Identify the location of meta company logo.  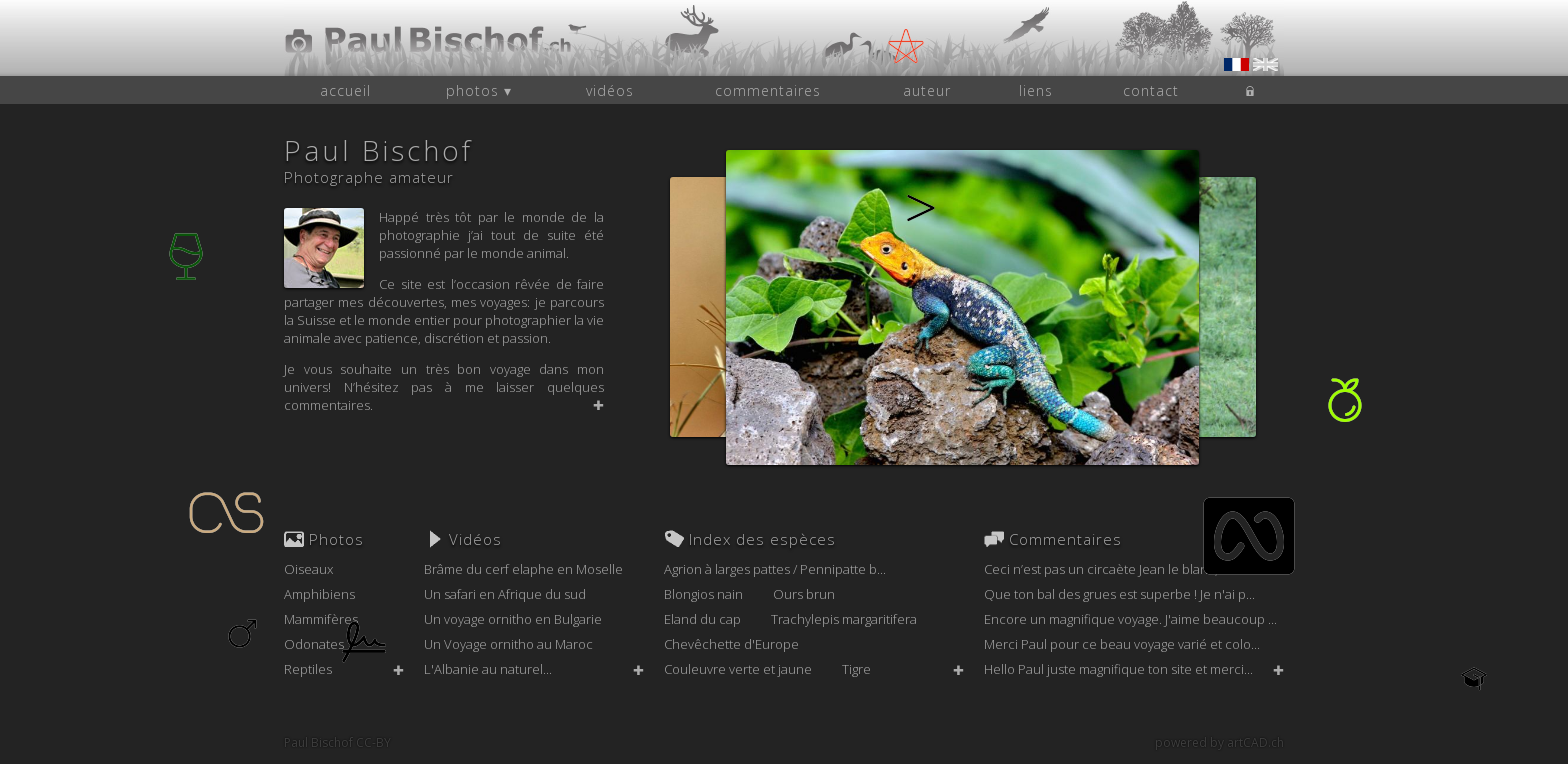
(1249, 536).